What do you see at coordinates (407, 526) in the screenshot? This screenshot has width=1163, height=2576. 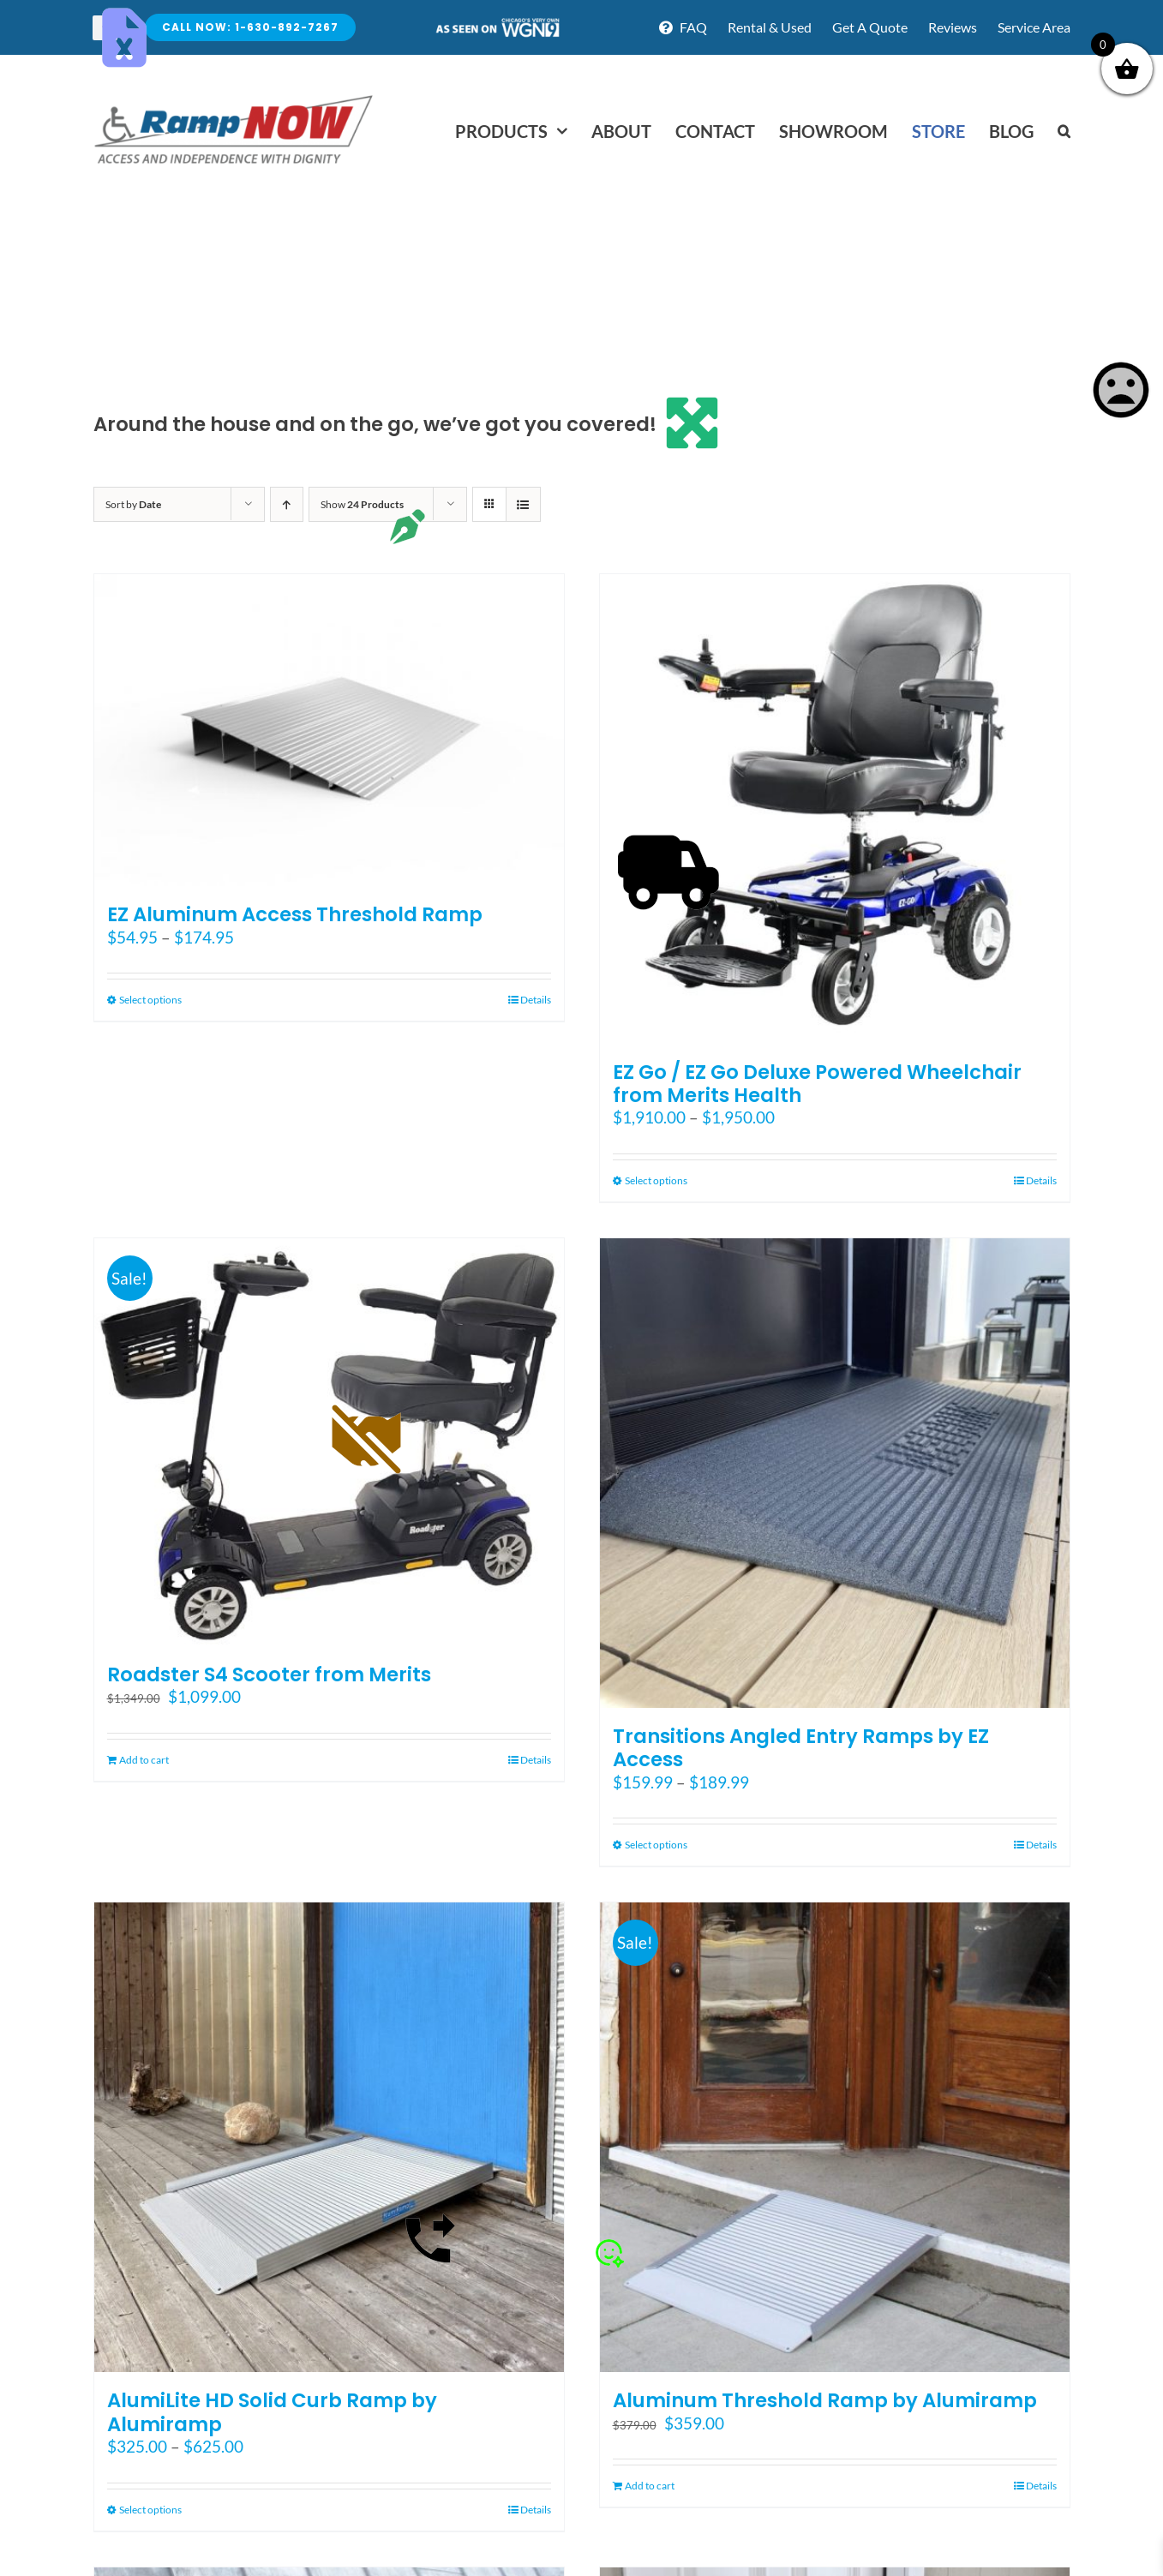 I see `access writing or editing tools` at bounding box center [407, 526].